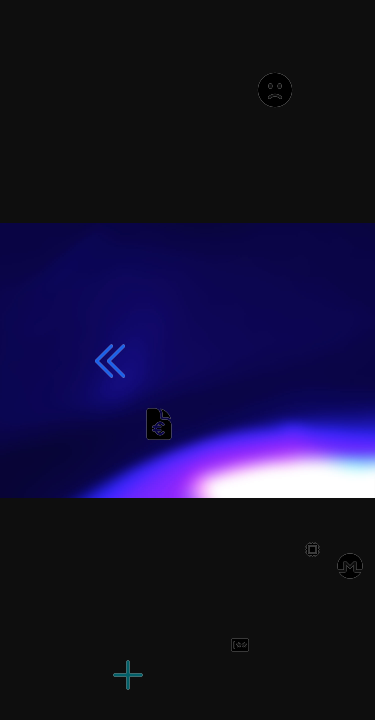 Image resolution: width=375 pixels, height=720 pixels. Describe the element at coordinates (110, 361) in the screenshot. I see `go back to the beginning` at that location.